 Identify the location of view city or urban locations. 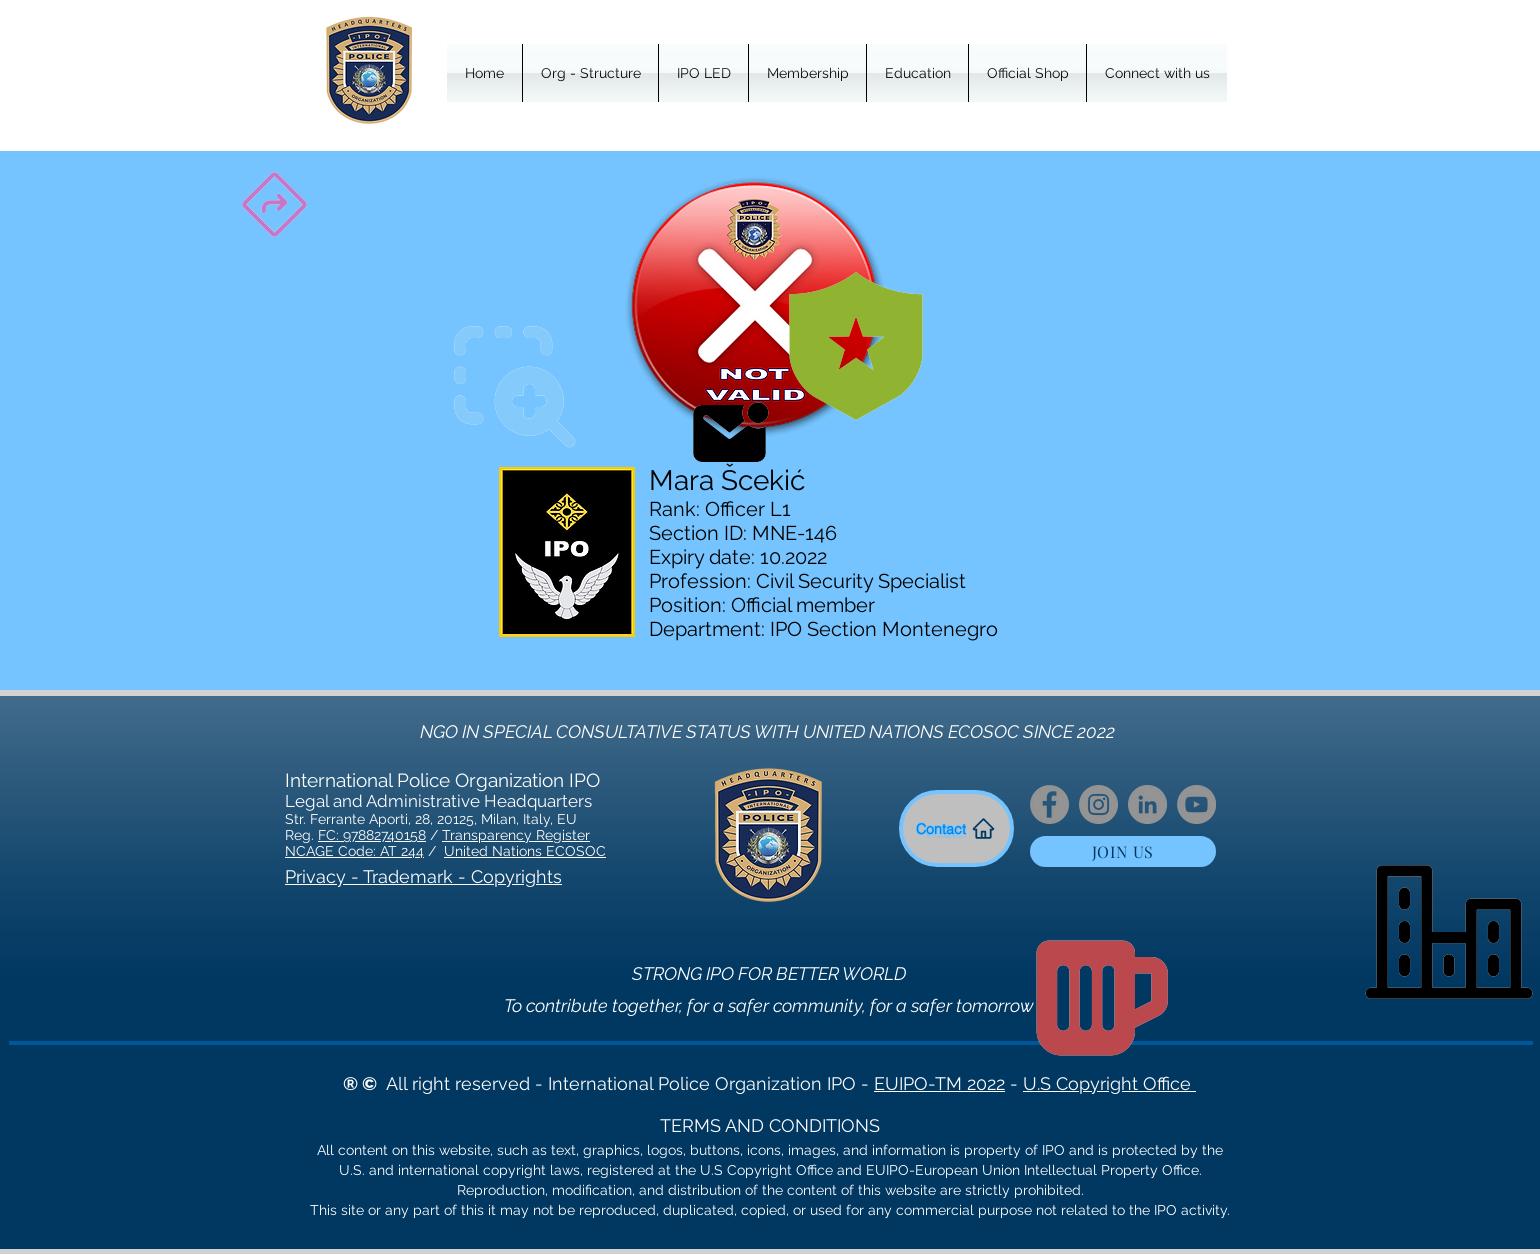
(1449, 932).